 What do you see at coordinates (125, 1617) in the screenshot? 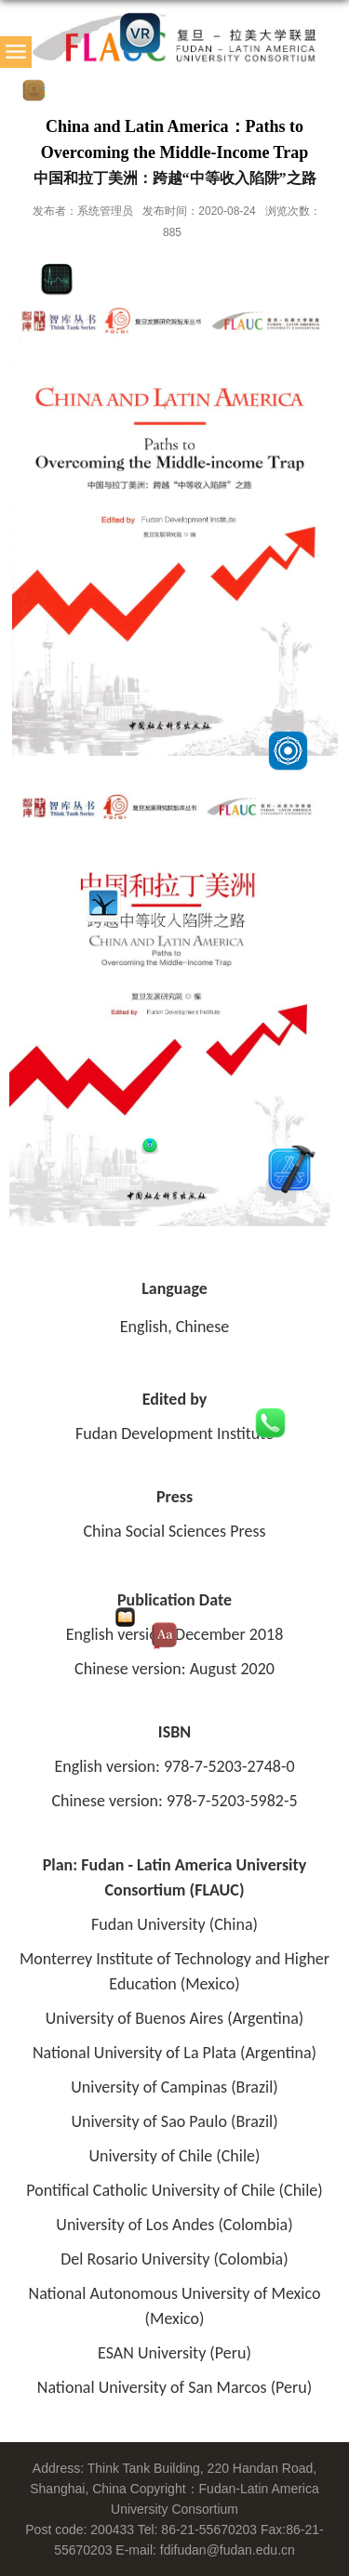
I see `open the Books app` at bounding box center [125, 1617].